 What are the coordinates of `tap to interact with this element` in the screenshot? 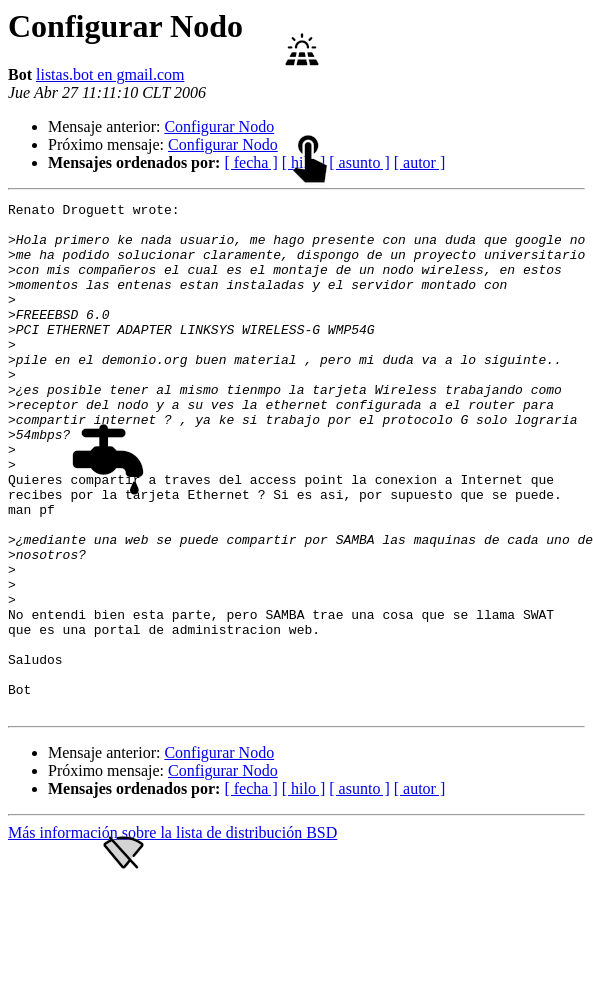 It's located at (311, 160).